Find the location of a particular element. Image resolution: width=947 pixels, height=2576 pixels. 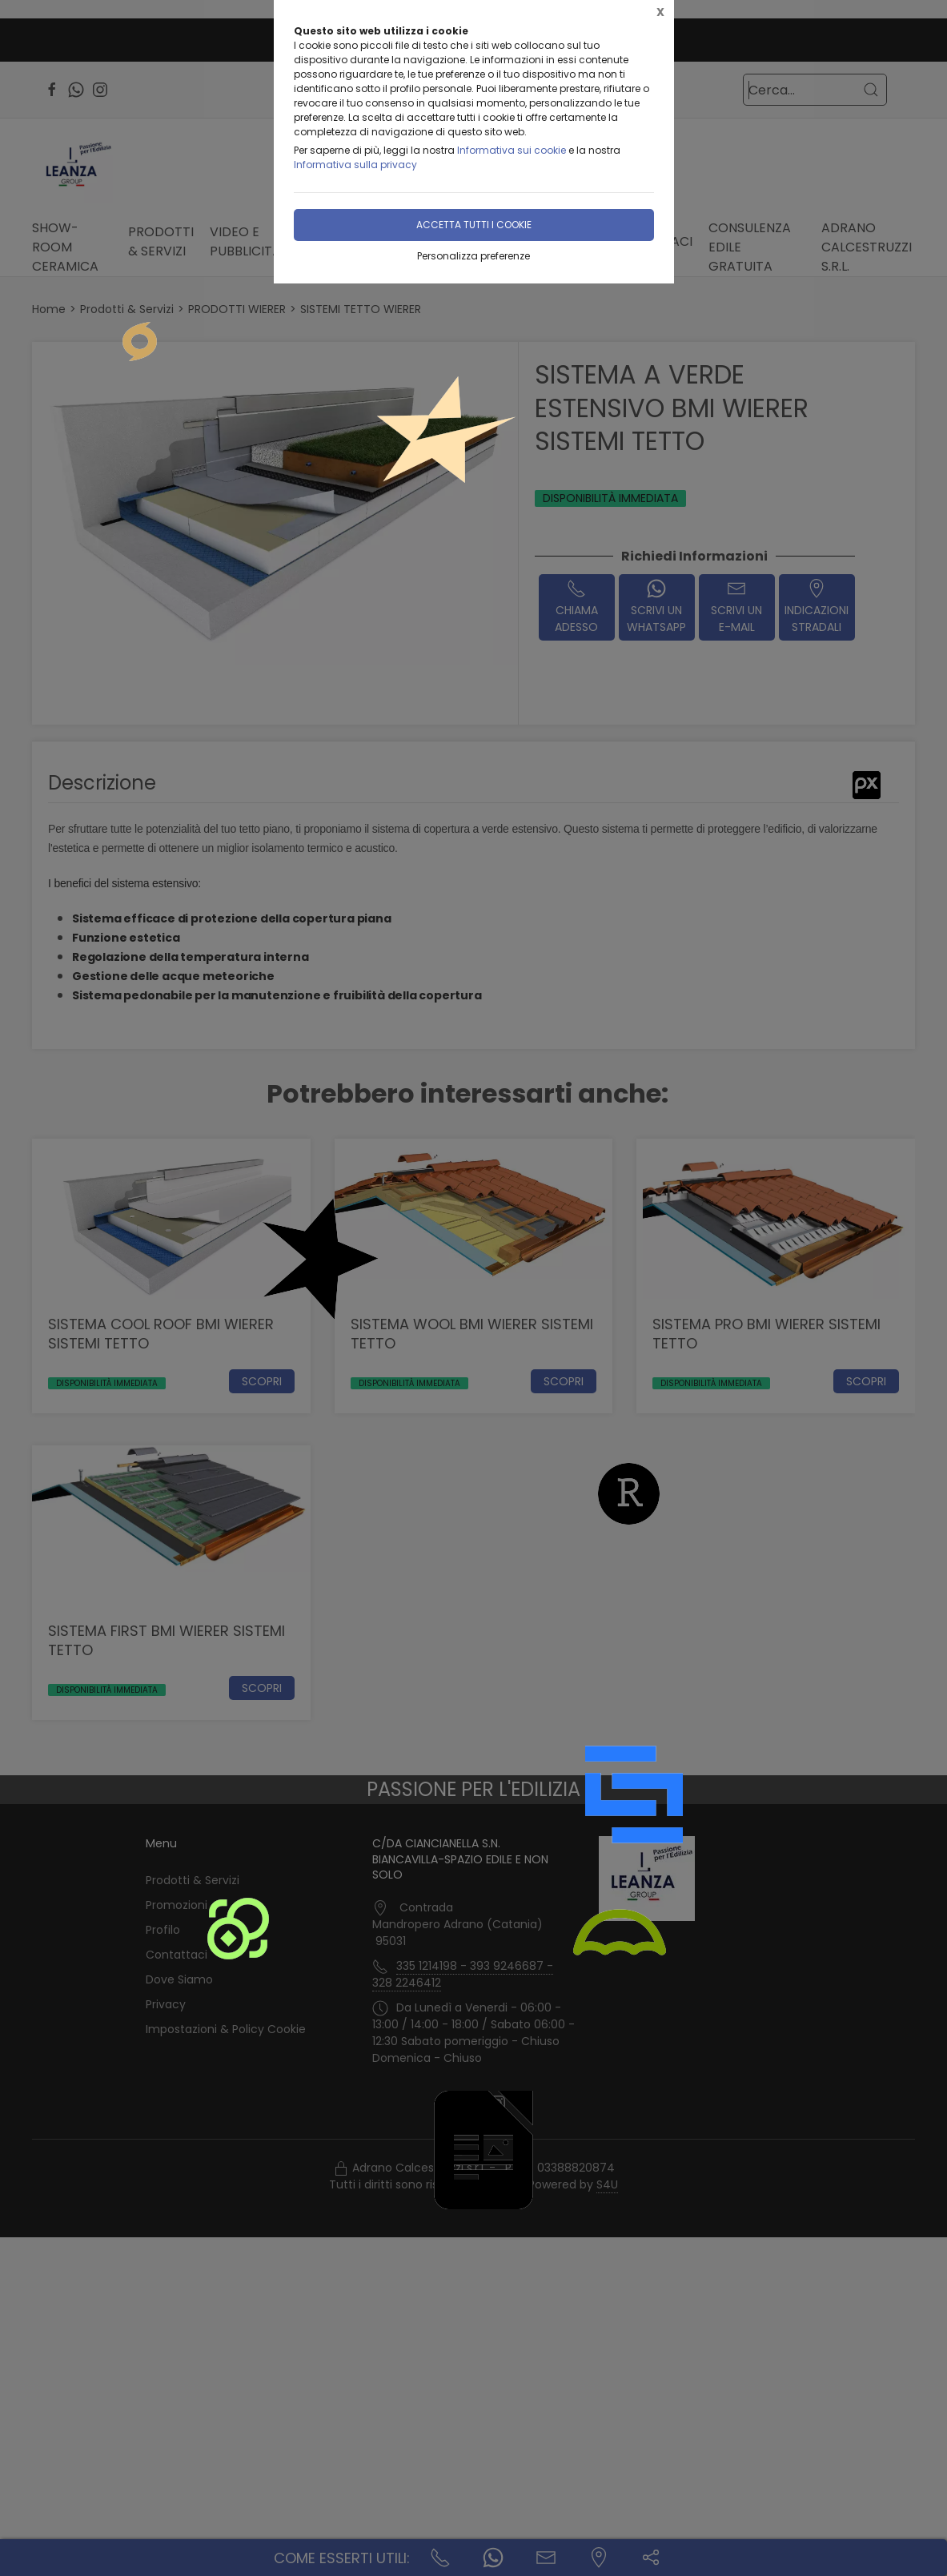

visit the ESEA gaming platform is located at coordinates (446, 429).